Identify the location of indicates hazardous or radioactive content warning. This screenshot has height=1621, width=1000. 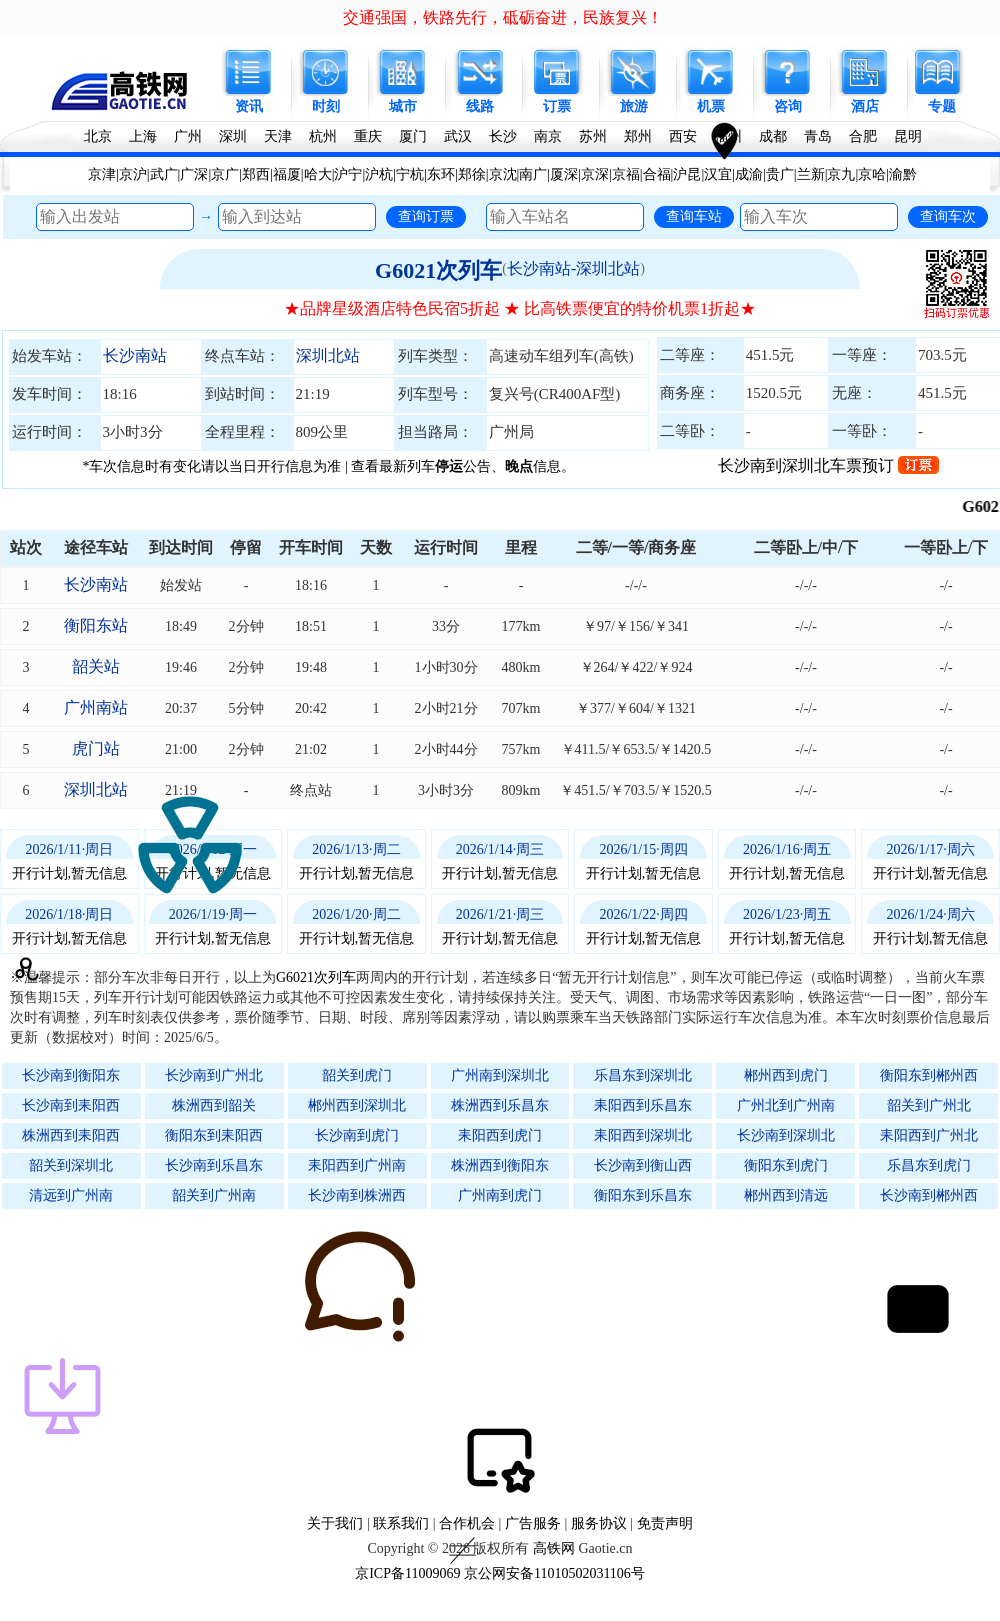
(190, 848).